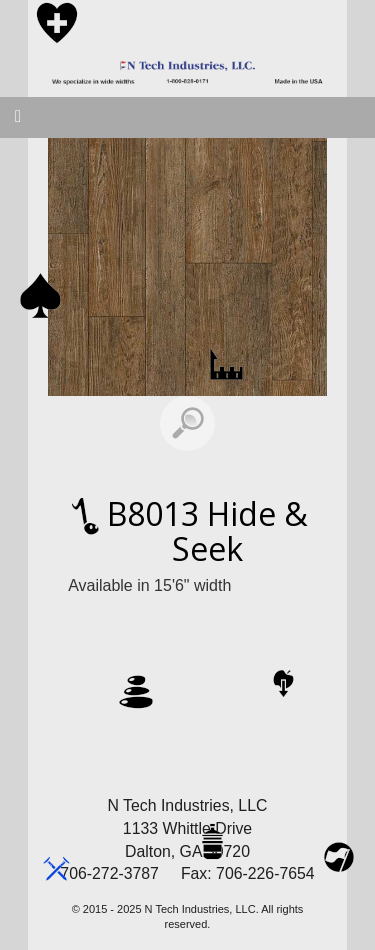 The height and width of the screenshot is (950, 375). I want to click on flag or report content, so click(339, 857).